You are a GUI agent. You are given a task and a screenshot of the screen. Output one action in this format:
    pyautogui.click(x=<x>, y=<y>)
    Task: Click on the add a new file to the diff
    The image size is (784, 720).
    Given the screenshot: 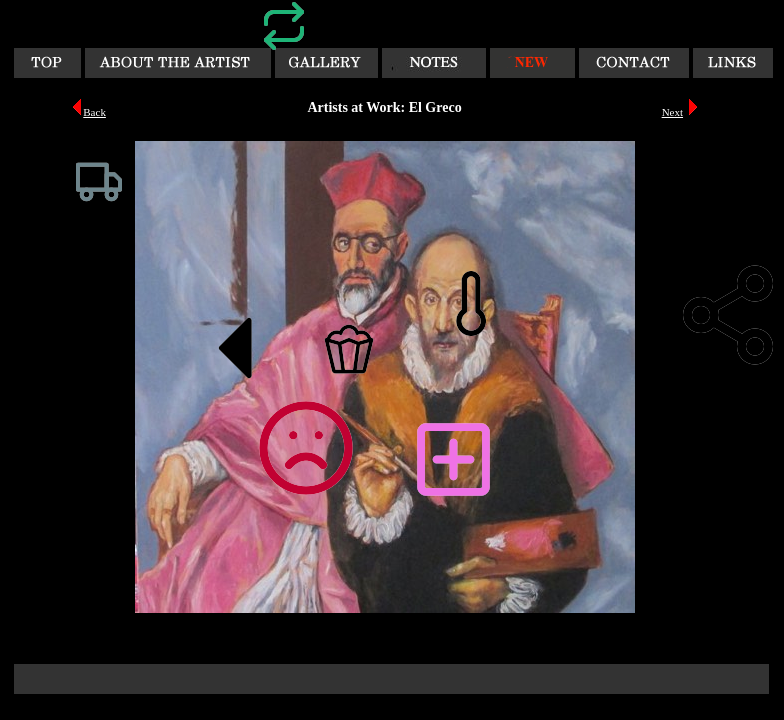 What is the action you would take?
    pyautogui.click(x=453, y=459)
    